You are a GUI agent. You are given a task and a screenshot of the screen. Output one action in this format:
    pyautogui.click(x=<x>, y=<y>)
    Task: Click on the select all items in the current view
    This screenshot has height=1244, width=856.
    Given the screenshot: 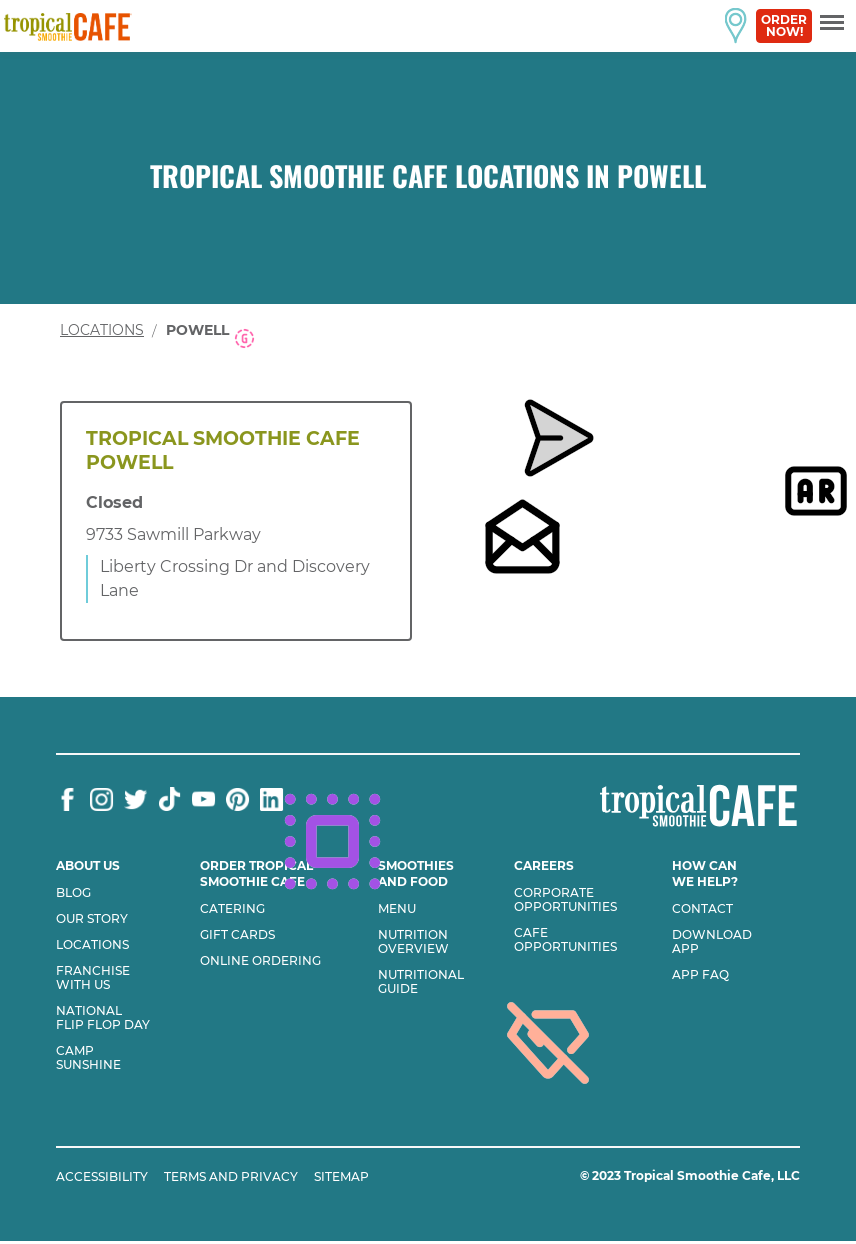 What is the action you would take?
    pyautogui.click(x=332, y=841)
    